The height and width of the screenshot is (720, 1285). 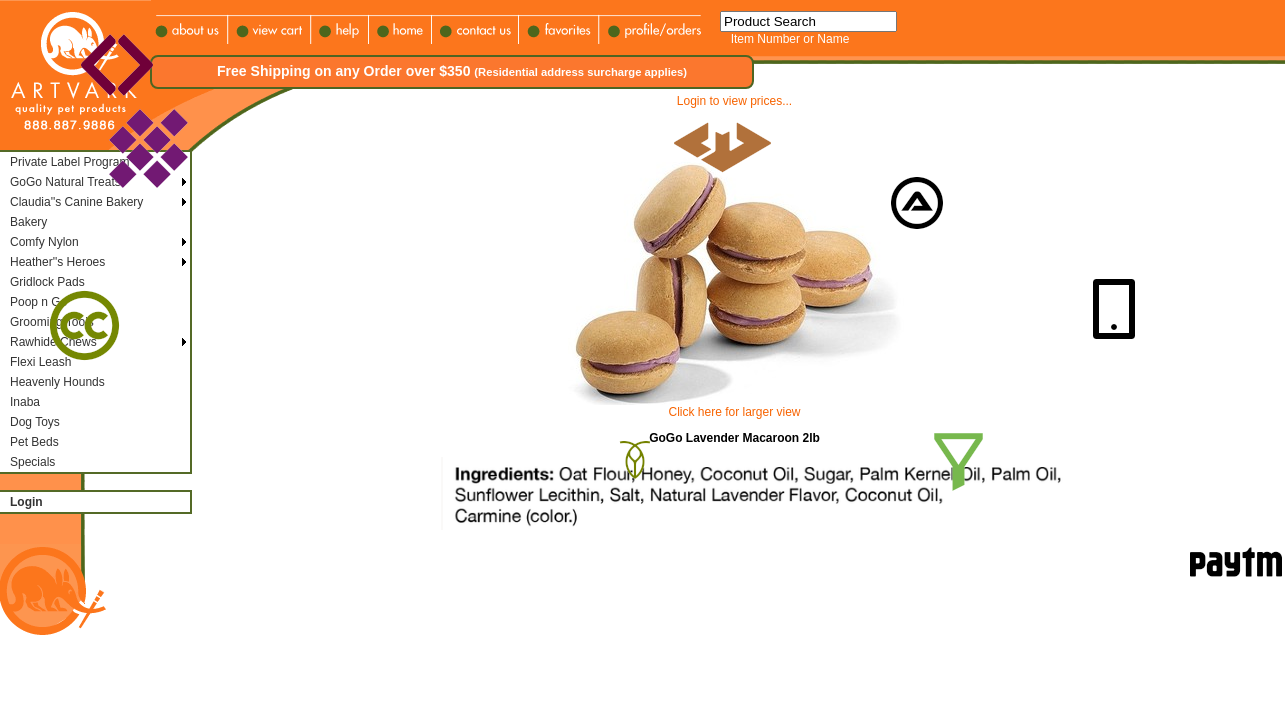 What do you see at coordinates (1114, 309) in the screenshot?
I see `access mobile device settings` at bounding box center [1114, 309].